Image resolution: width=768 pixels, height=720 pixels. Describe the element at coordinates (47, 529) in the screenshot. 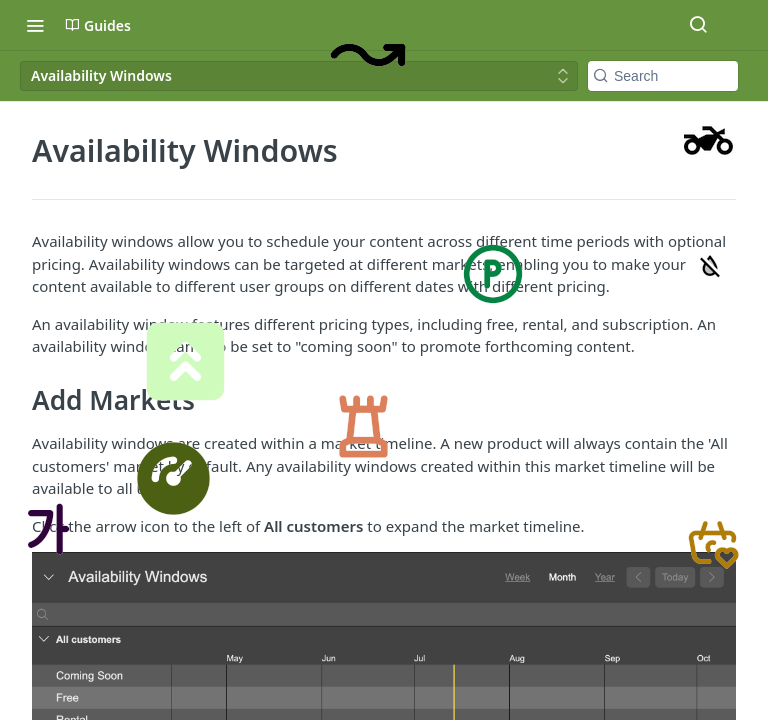

I see `switch to korean keyboard input` at that location.